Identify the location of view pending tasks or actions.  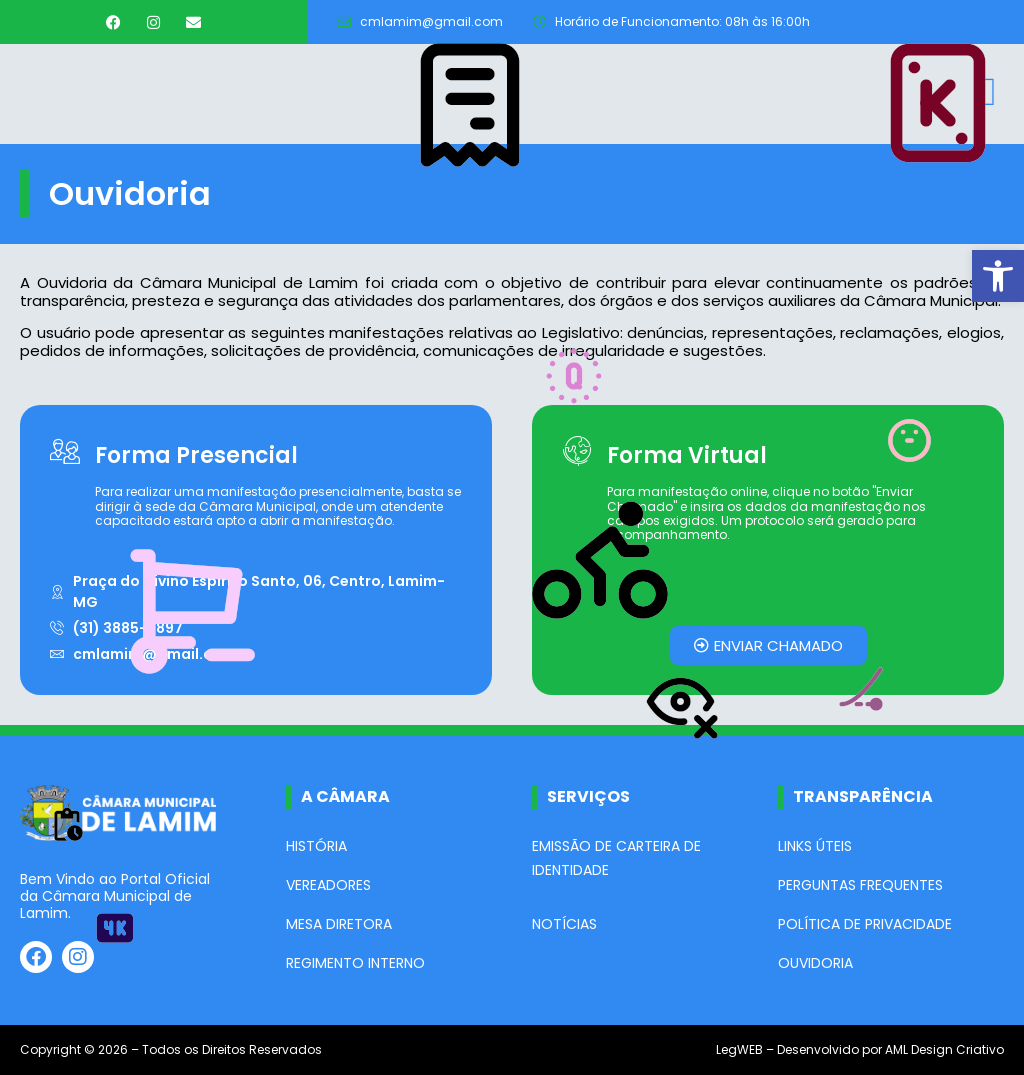
(67, 825).